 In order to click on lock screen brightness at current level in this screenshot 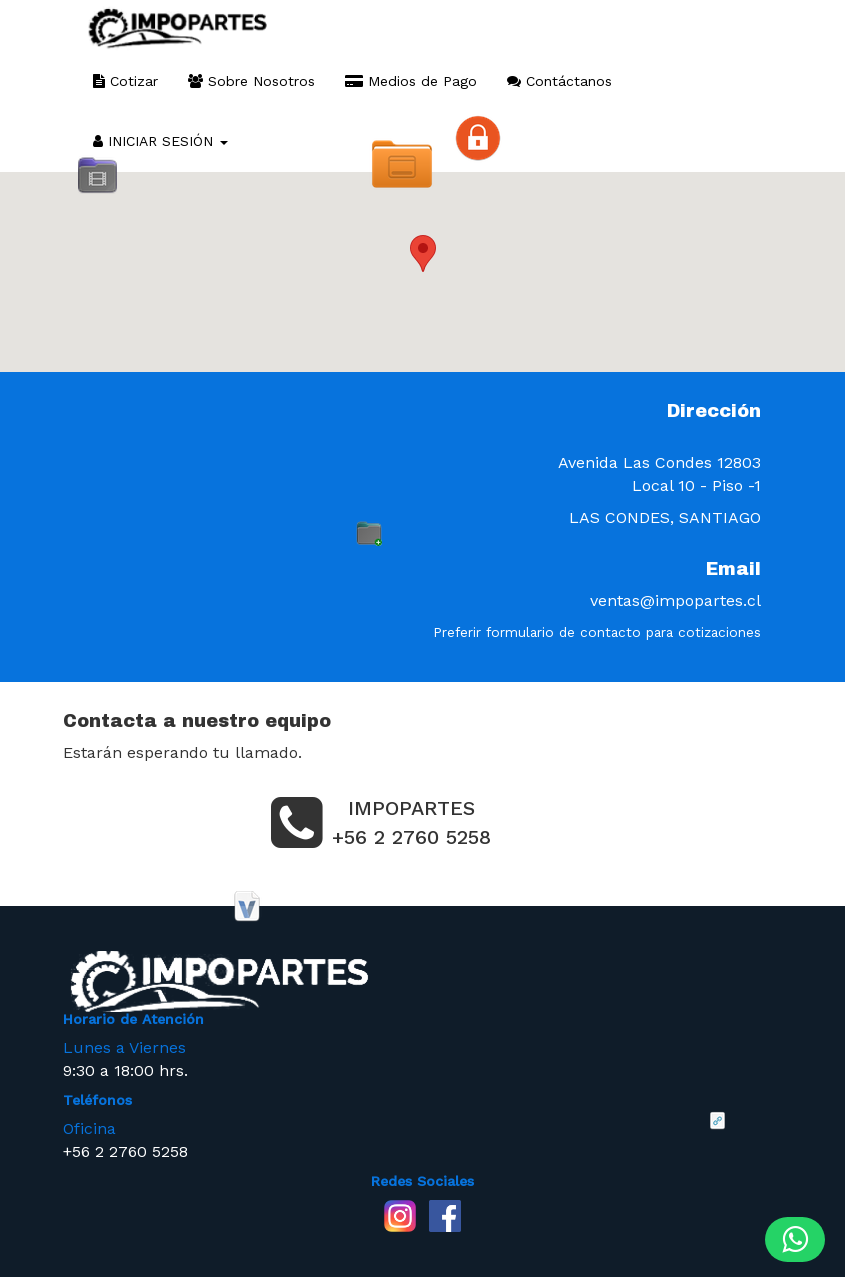, I will do `click(478, 138)`.